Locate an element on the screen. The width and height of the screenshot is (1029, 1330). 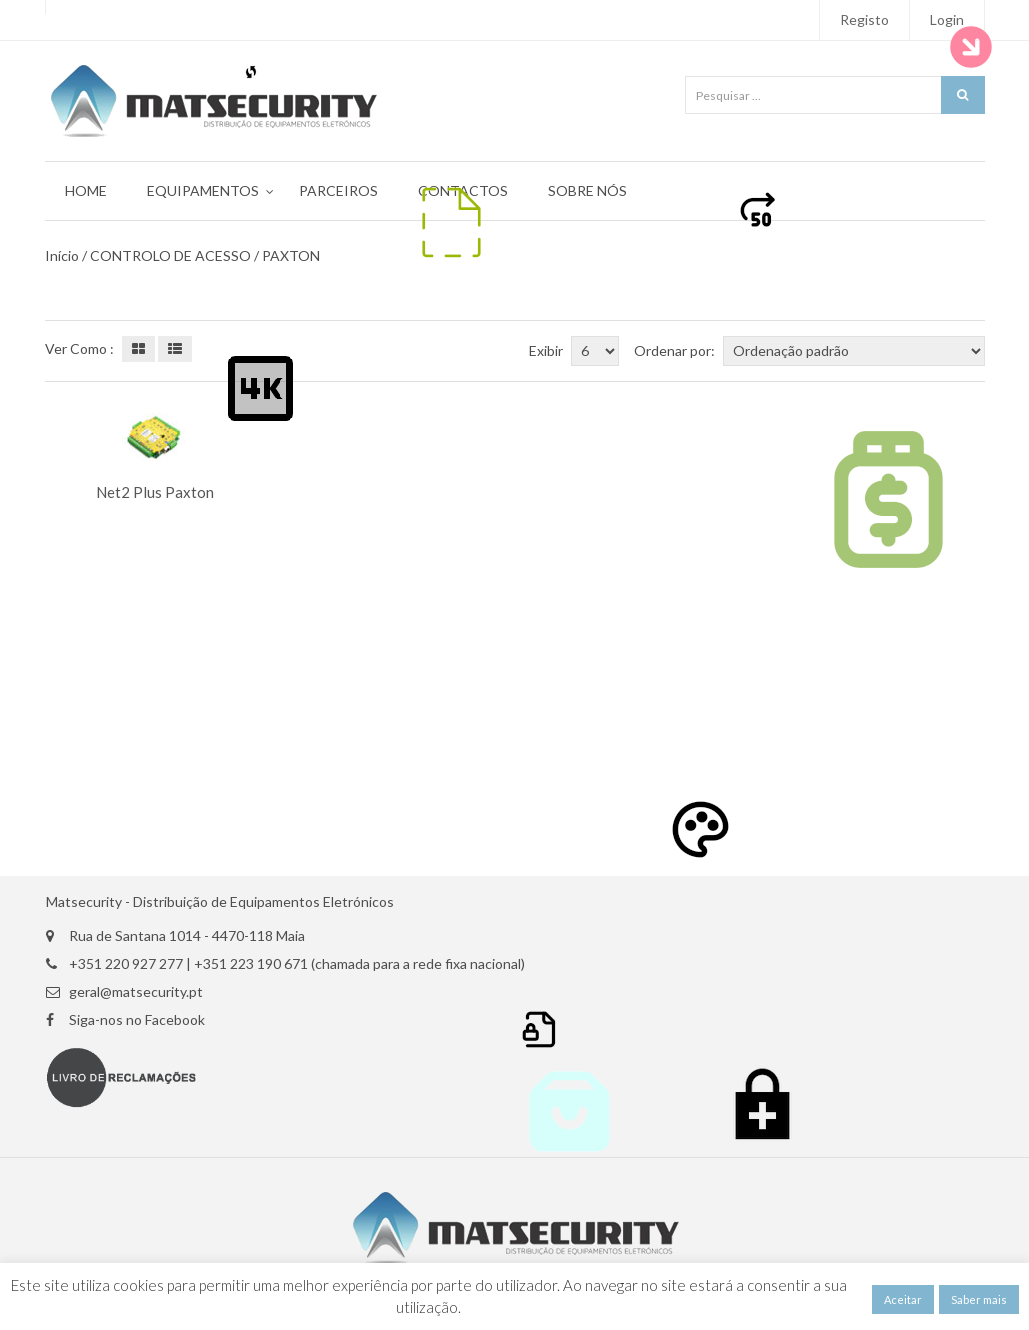
send a tip or donation is located at coordinates (888, 499).